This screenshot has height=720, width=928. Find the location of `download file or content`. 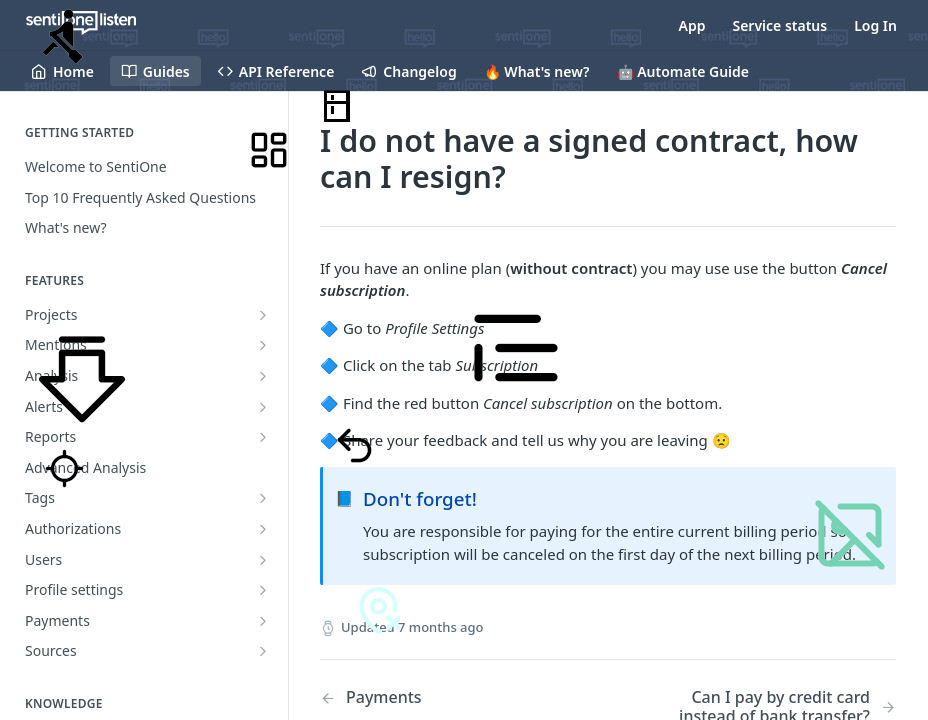

download file or content is located at coordinates (82, 376).